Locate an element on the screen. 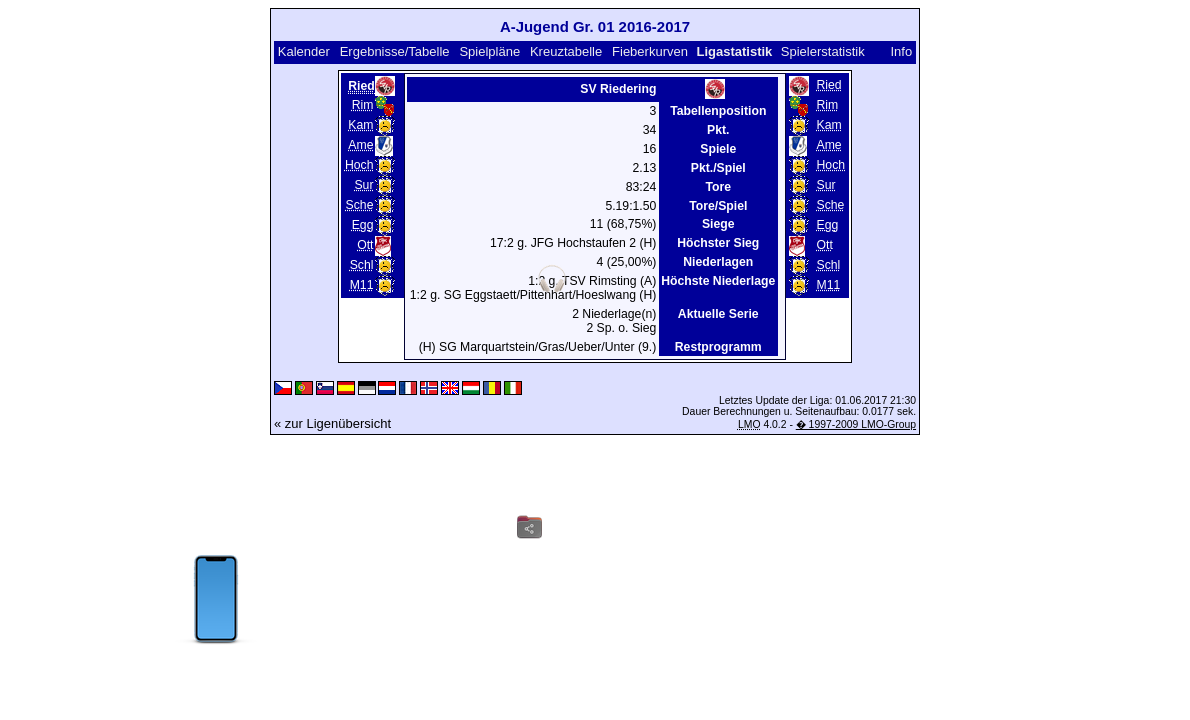 The image size is (1190, 720). access your public shared folder is located at coordinates (529, 526).